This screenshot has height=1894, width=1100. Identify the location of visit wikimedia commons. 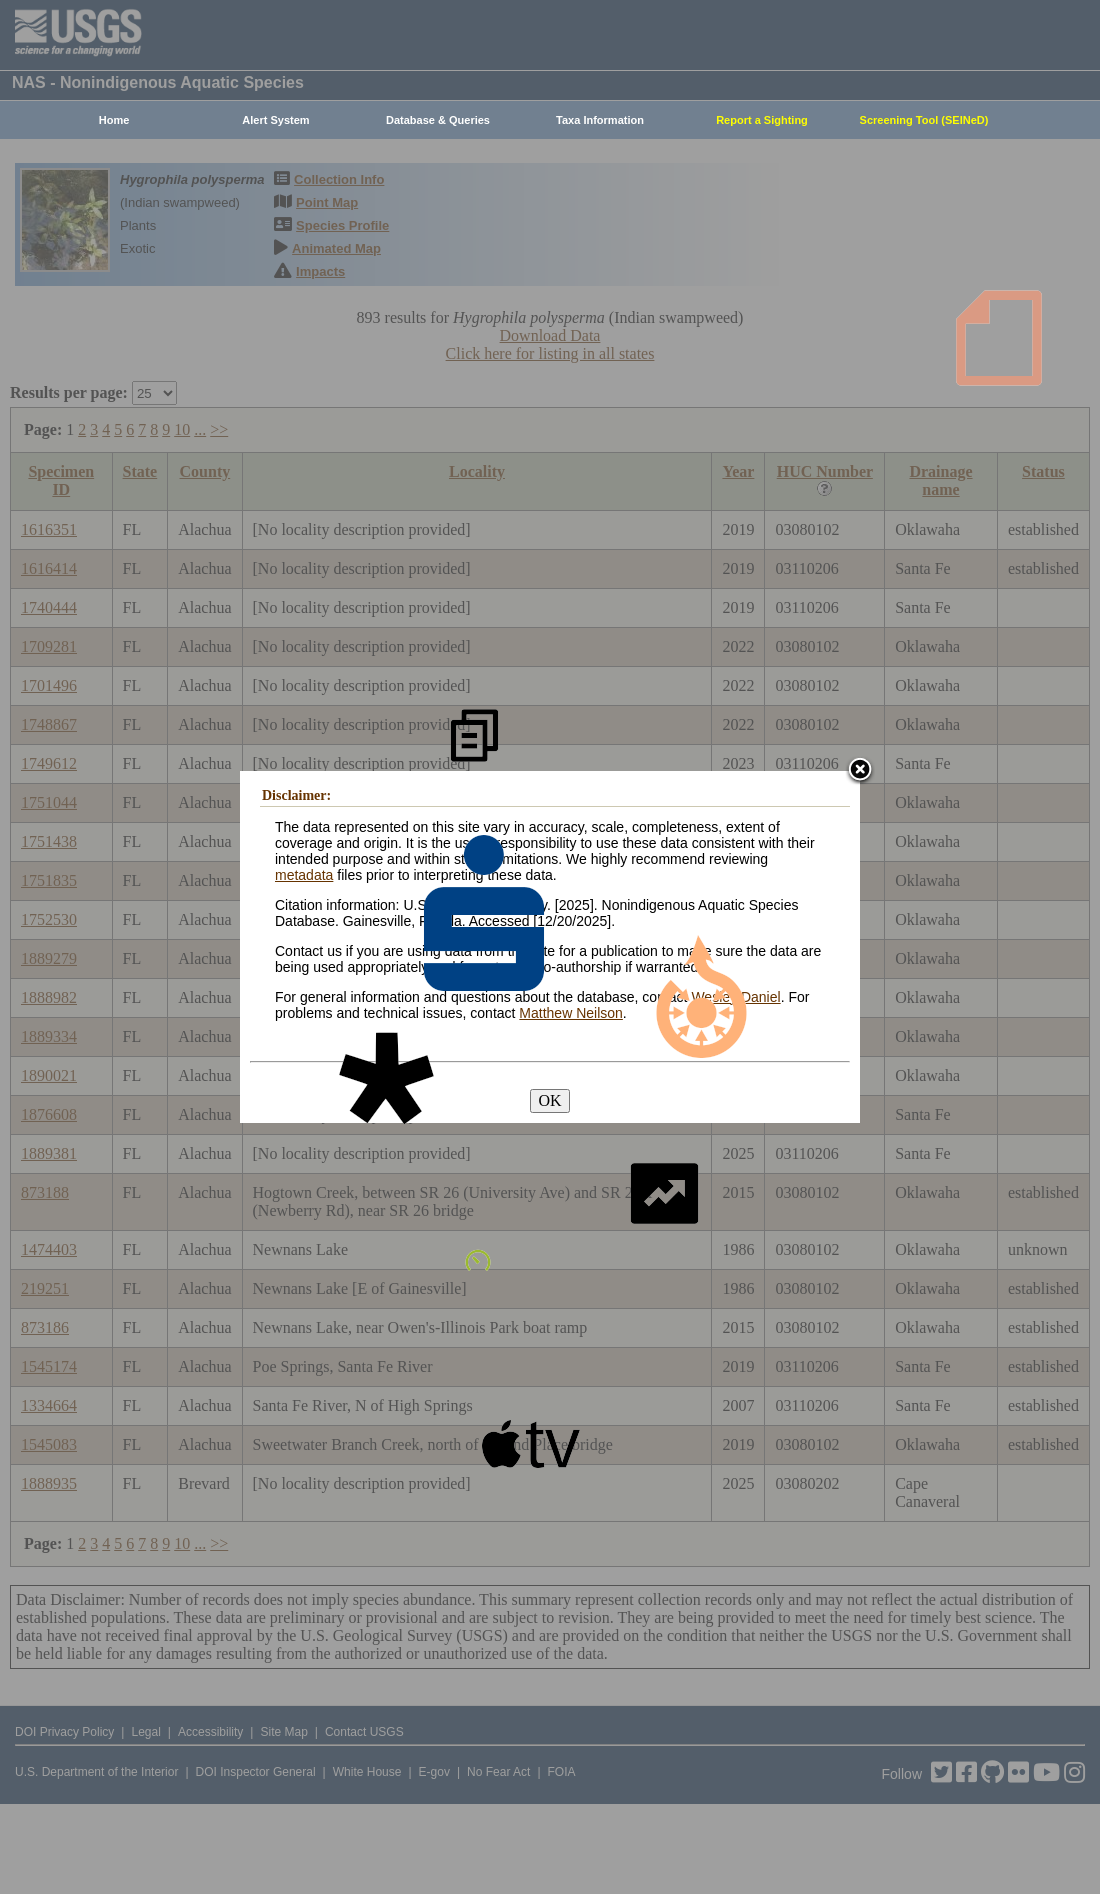
(701, 996).